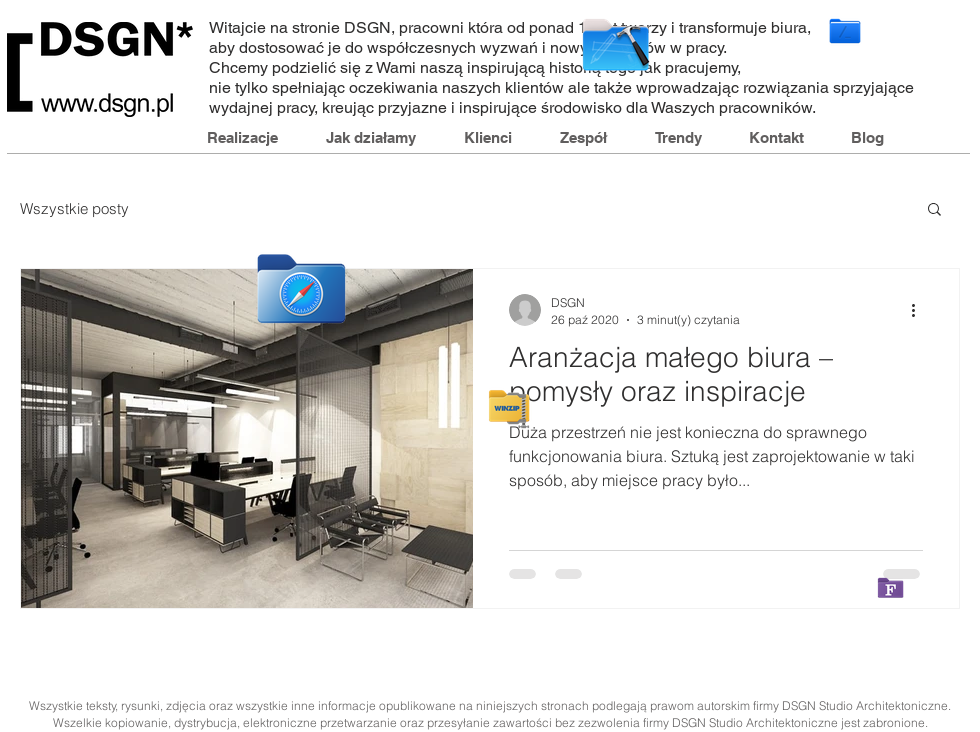 Image resolution: width=980 pixels, height=732 pixels. Describe the element at coordinates (845, 31) in the screenshot. I see `access the root directory of your file system` at that location.